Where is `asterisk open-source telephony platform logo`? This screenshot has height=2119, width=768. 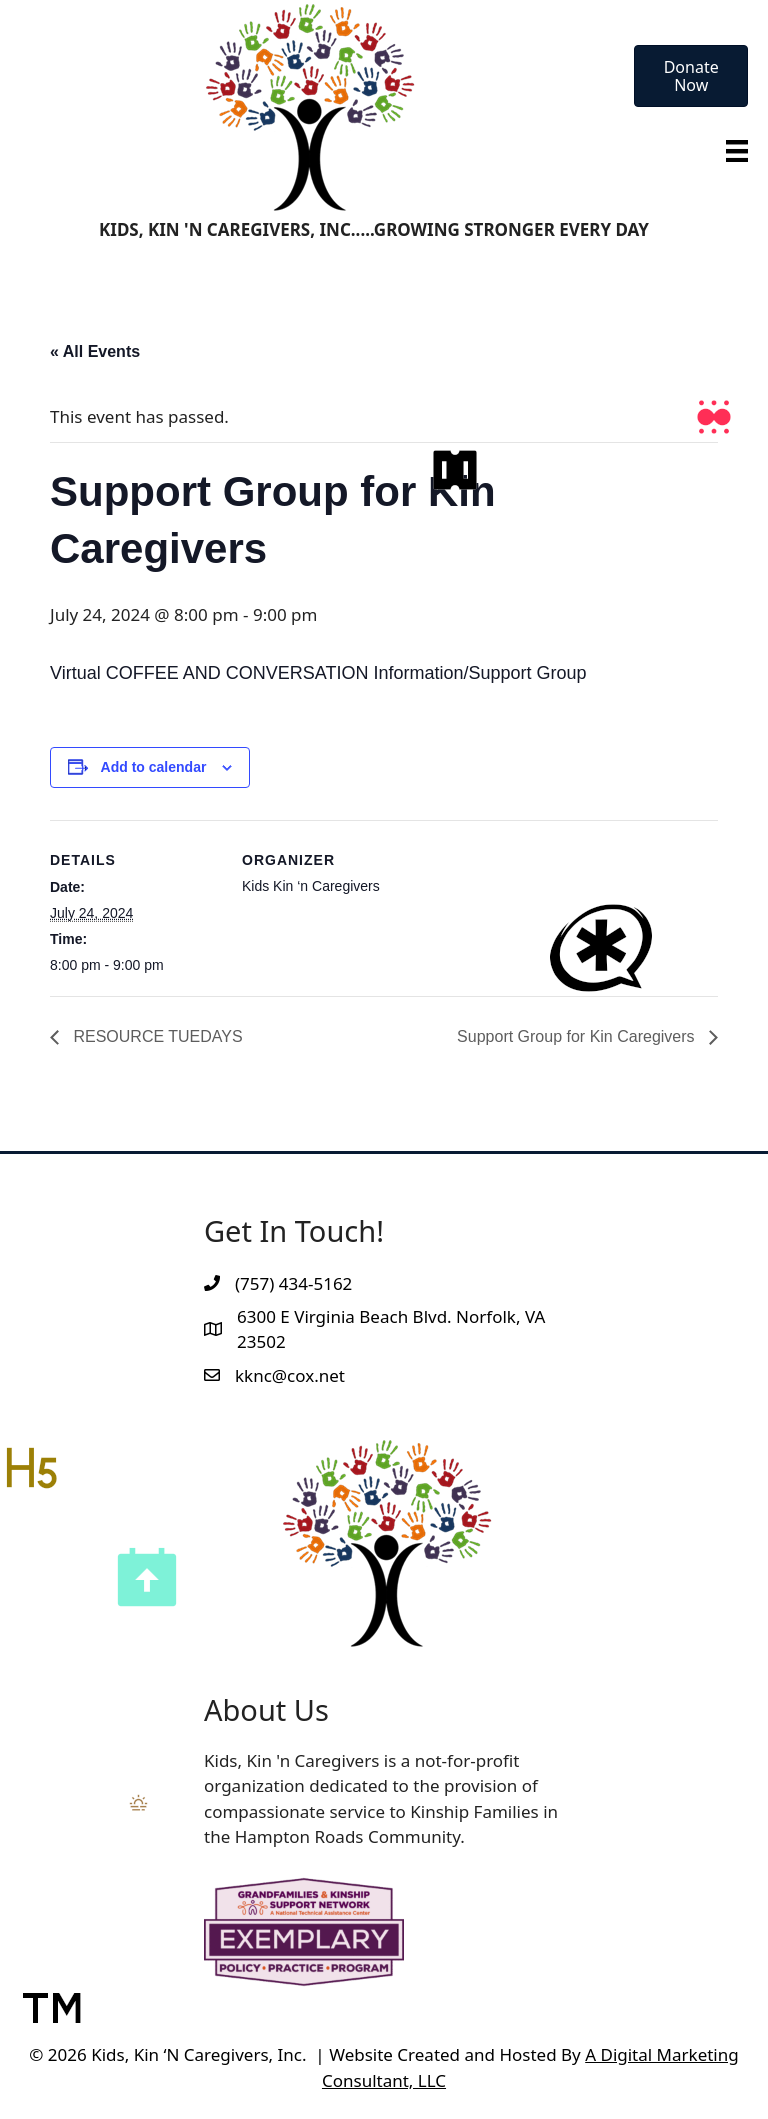
asterisk open-source telephony platform logo is located at coordinates (601, 948).